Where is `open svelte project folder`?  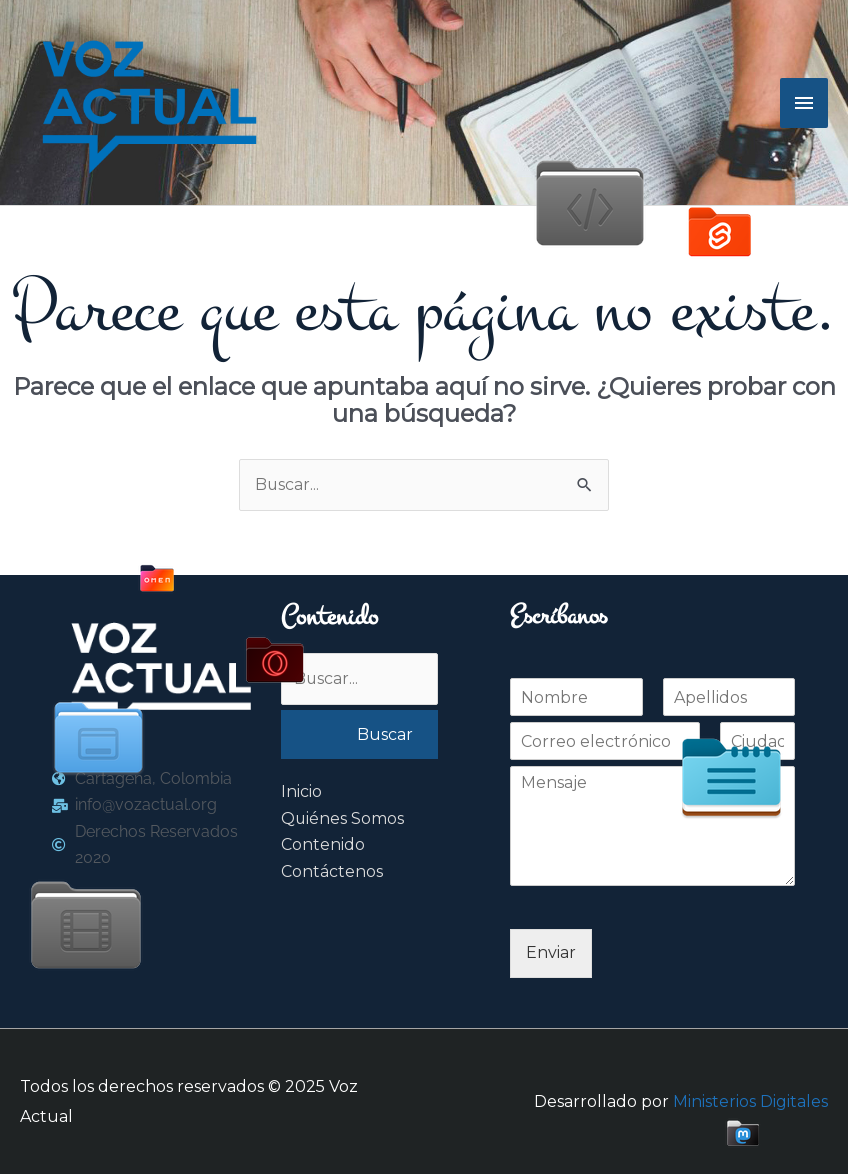 open svelte project folder is located at coordinates (719, 233).